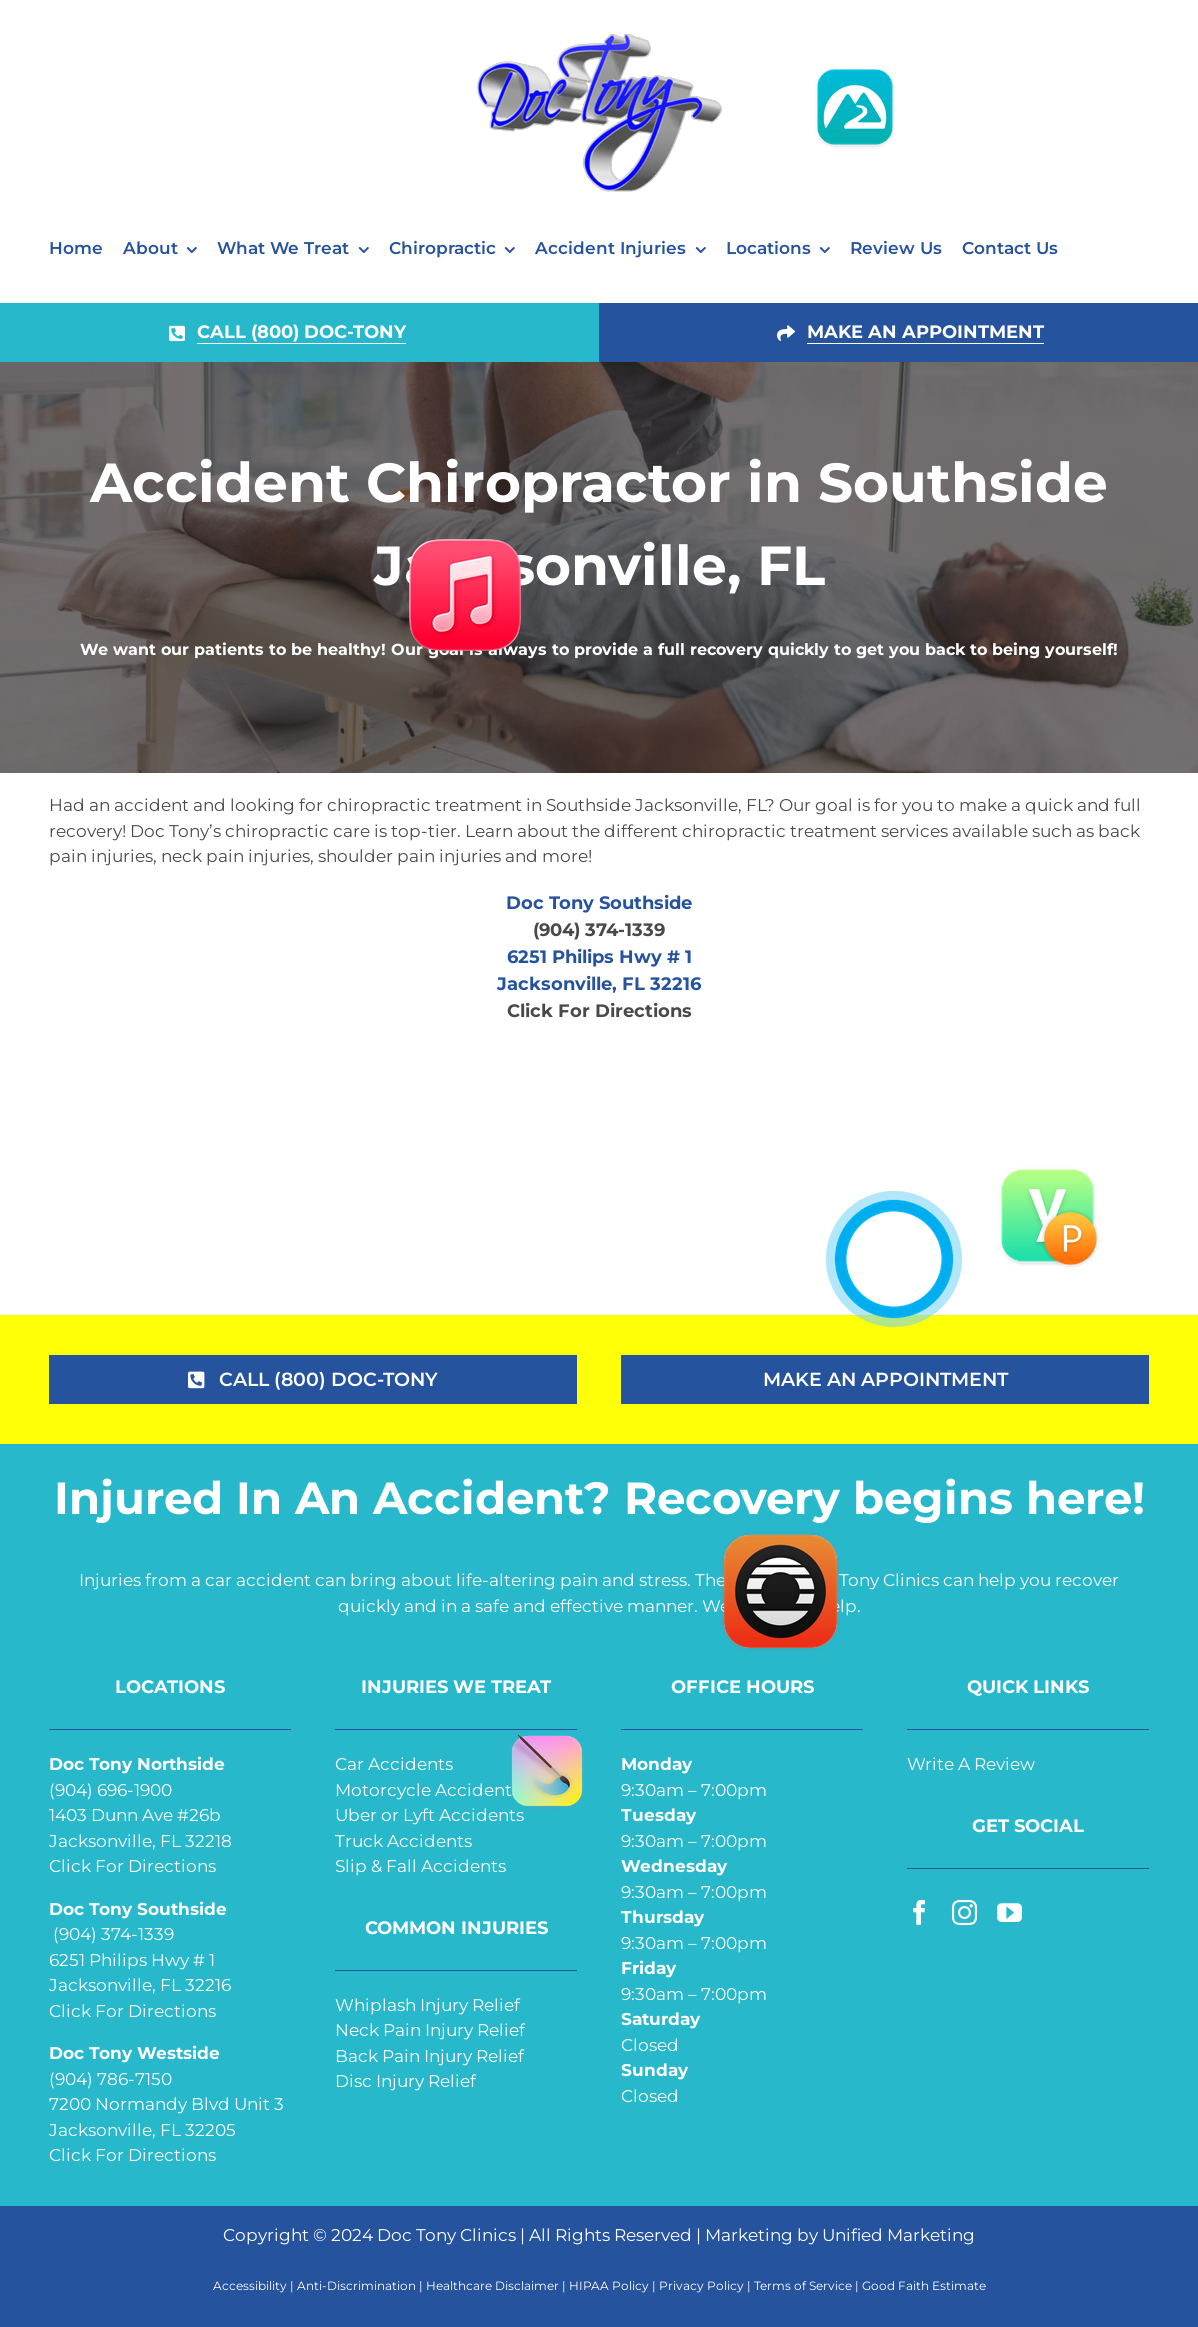  Describe the element at coordinates (894, 1259) in the screenshot. I see `open Microsoft Cortana voice assistant` at that location.